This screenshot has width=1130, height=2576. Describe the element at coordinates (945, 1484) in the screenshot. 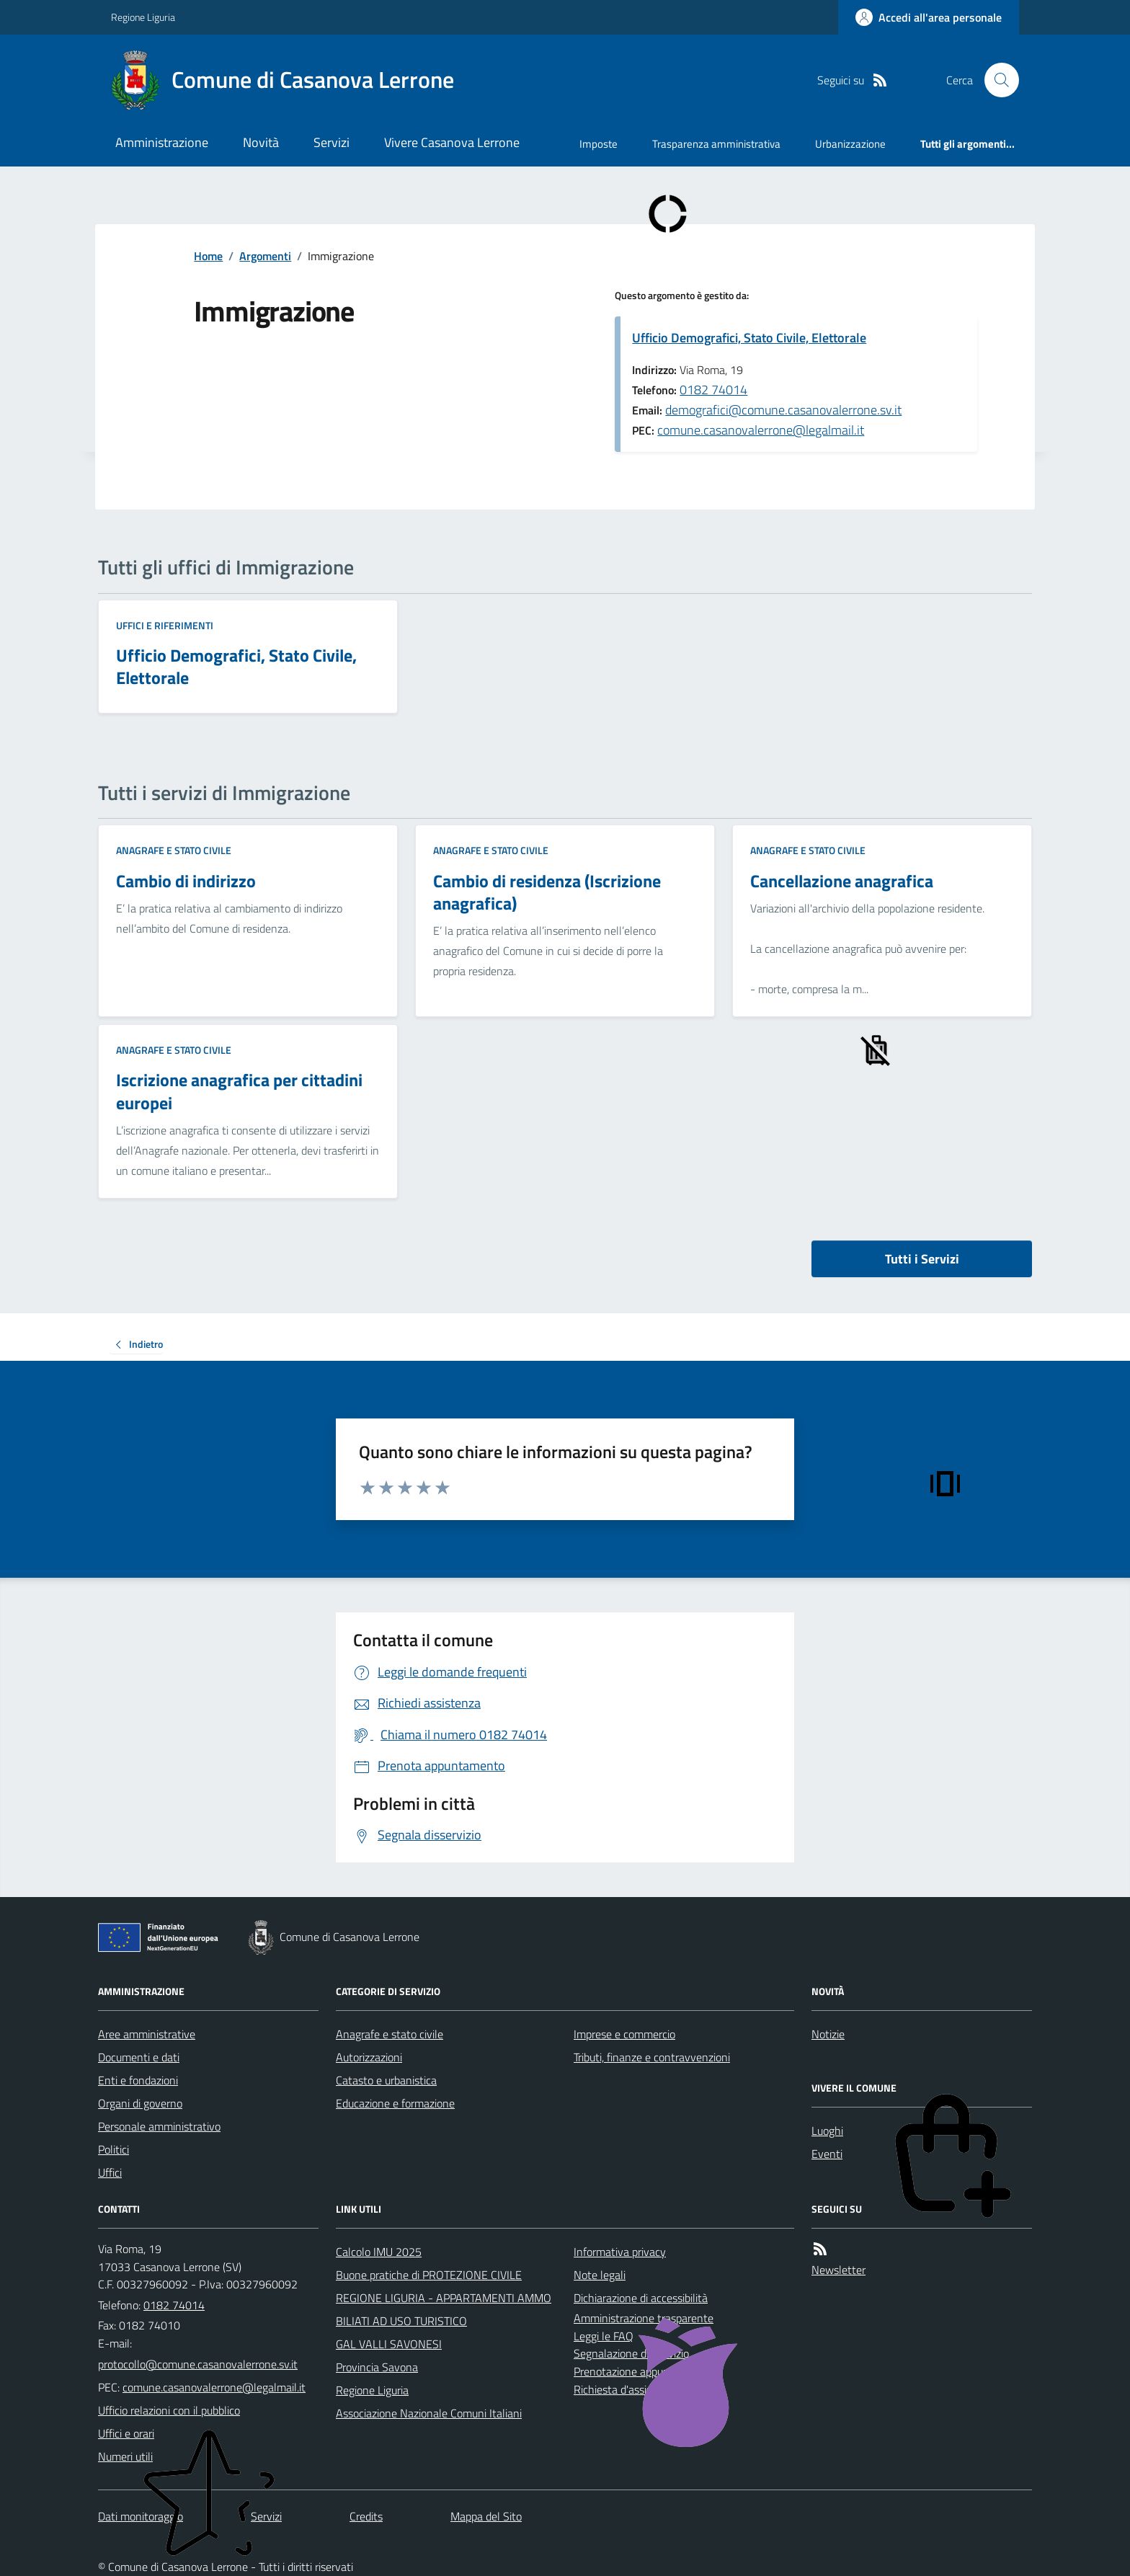

I see `view stories or card-based content` at that location.